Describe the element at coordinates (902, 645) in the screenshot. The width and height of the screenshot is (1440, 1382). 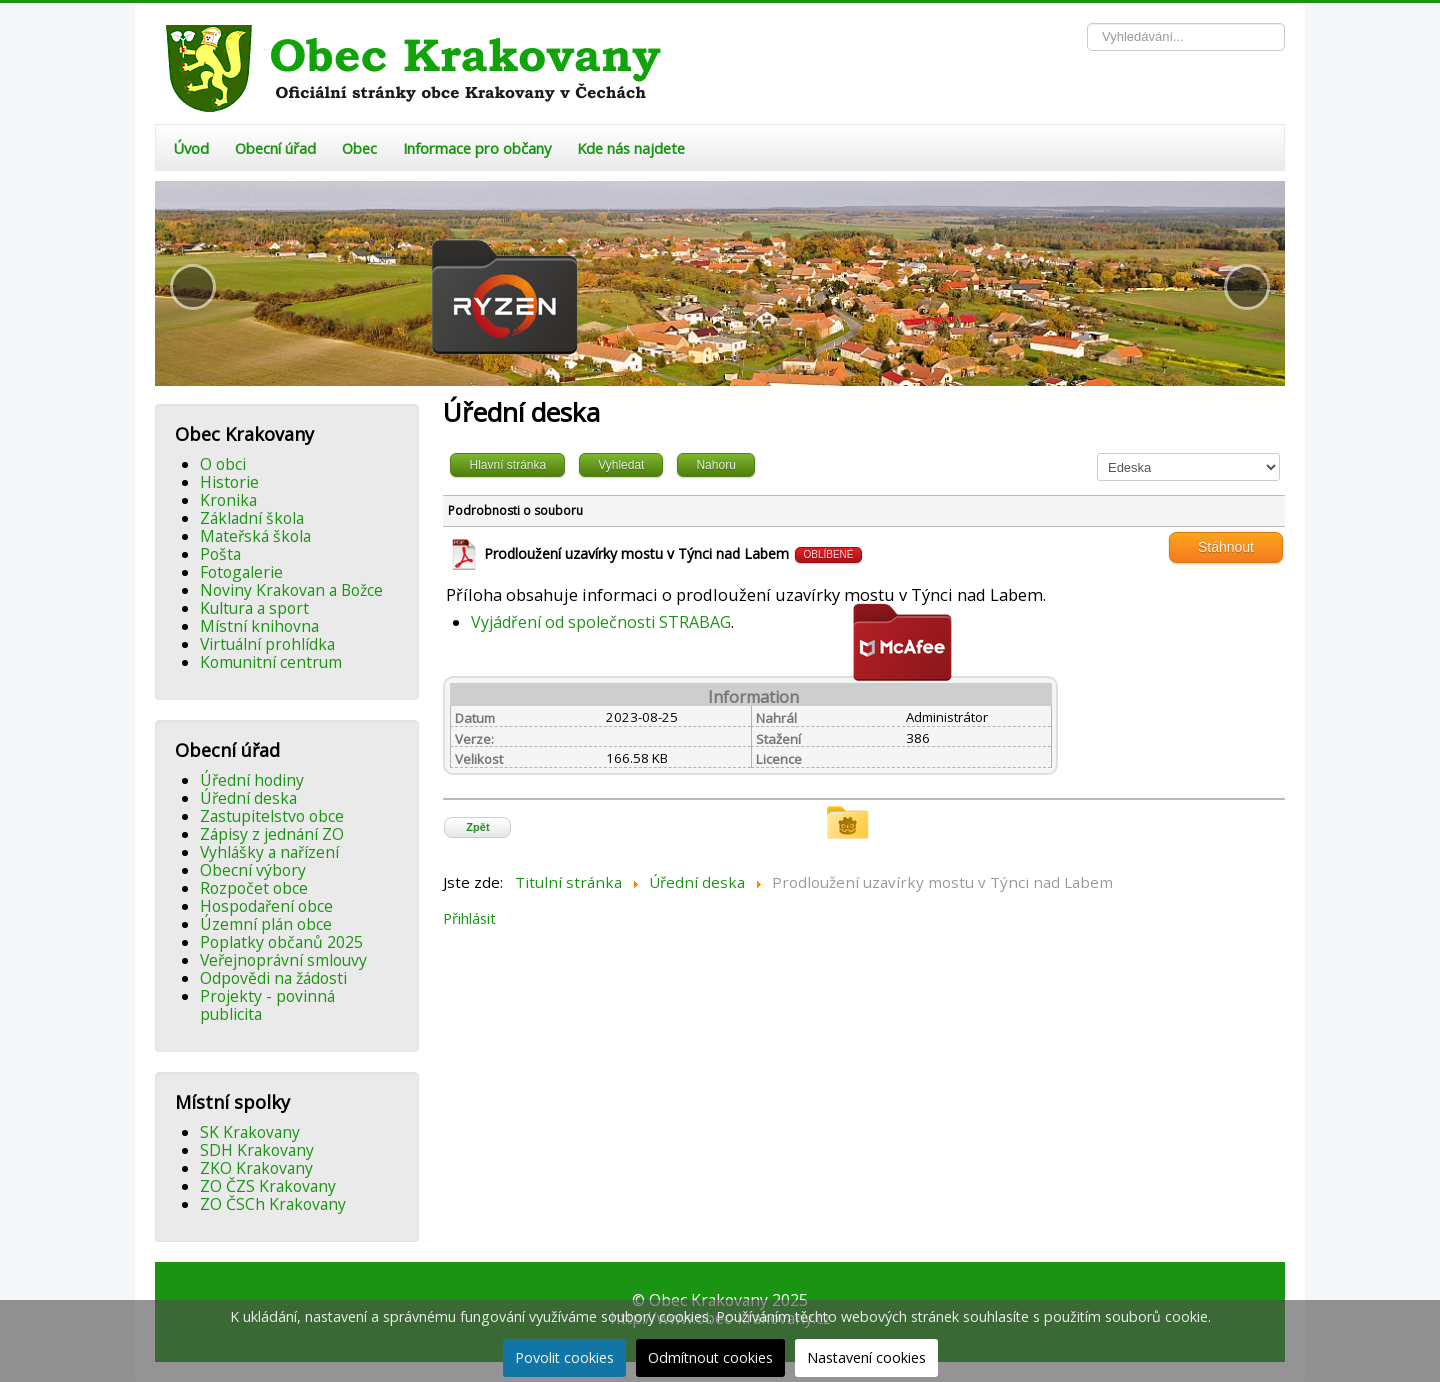
I see `folder containing McAfee antivirus files` at that location.